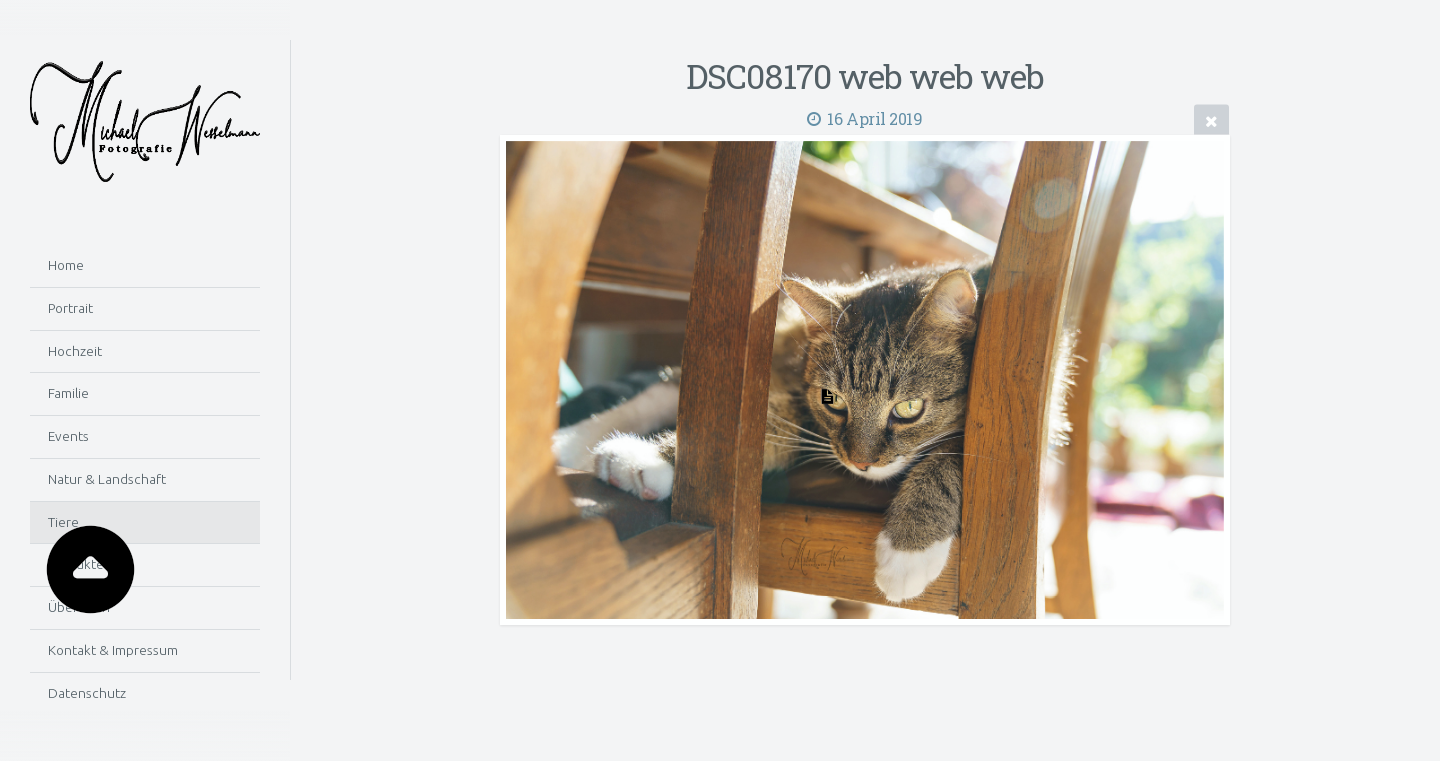 The image size is (1440, 761). What do you see at coordinates (90, 569) in the screenshot?
I see `scroll to top of page` at bounding box center [90, 569].